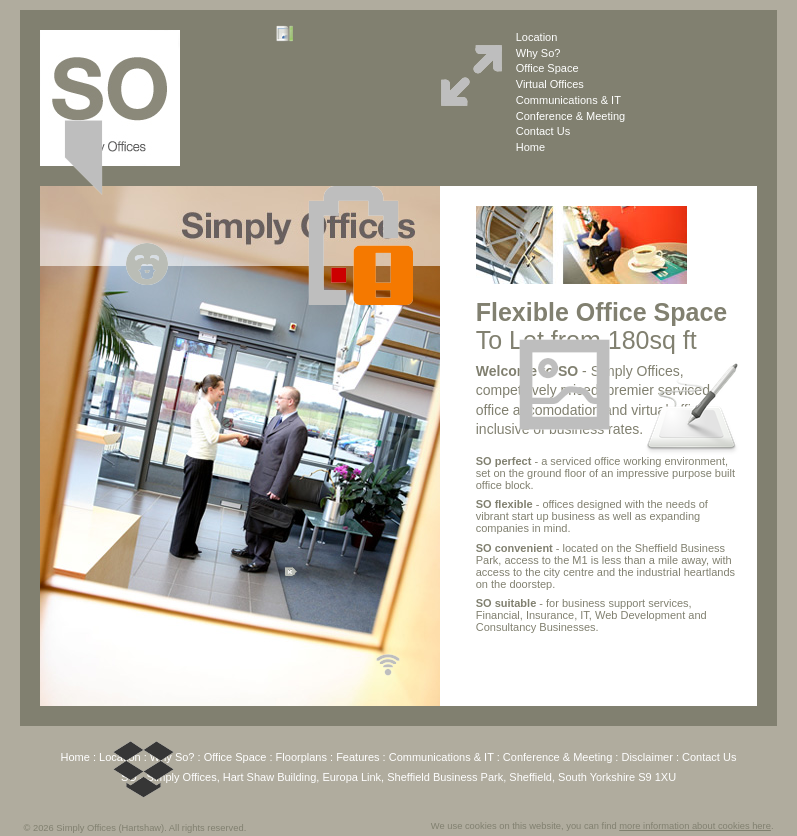 The height and width of the screenshot is (836, 797). Describe the element at coordinates (83, 157) in the screenshot. I see `set the starting point of a text selection` at that location.